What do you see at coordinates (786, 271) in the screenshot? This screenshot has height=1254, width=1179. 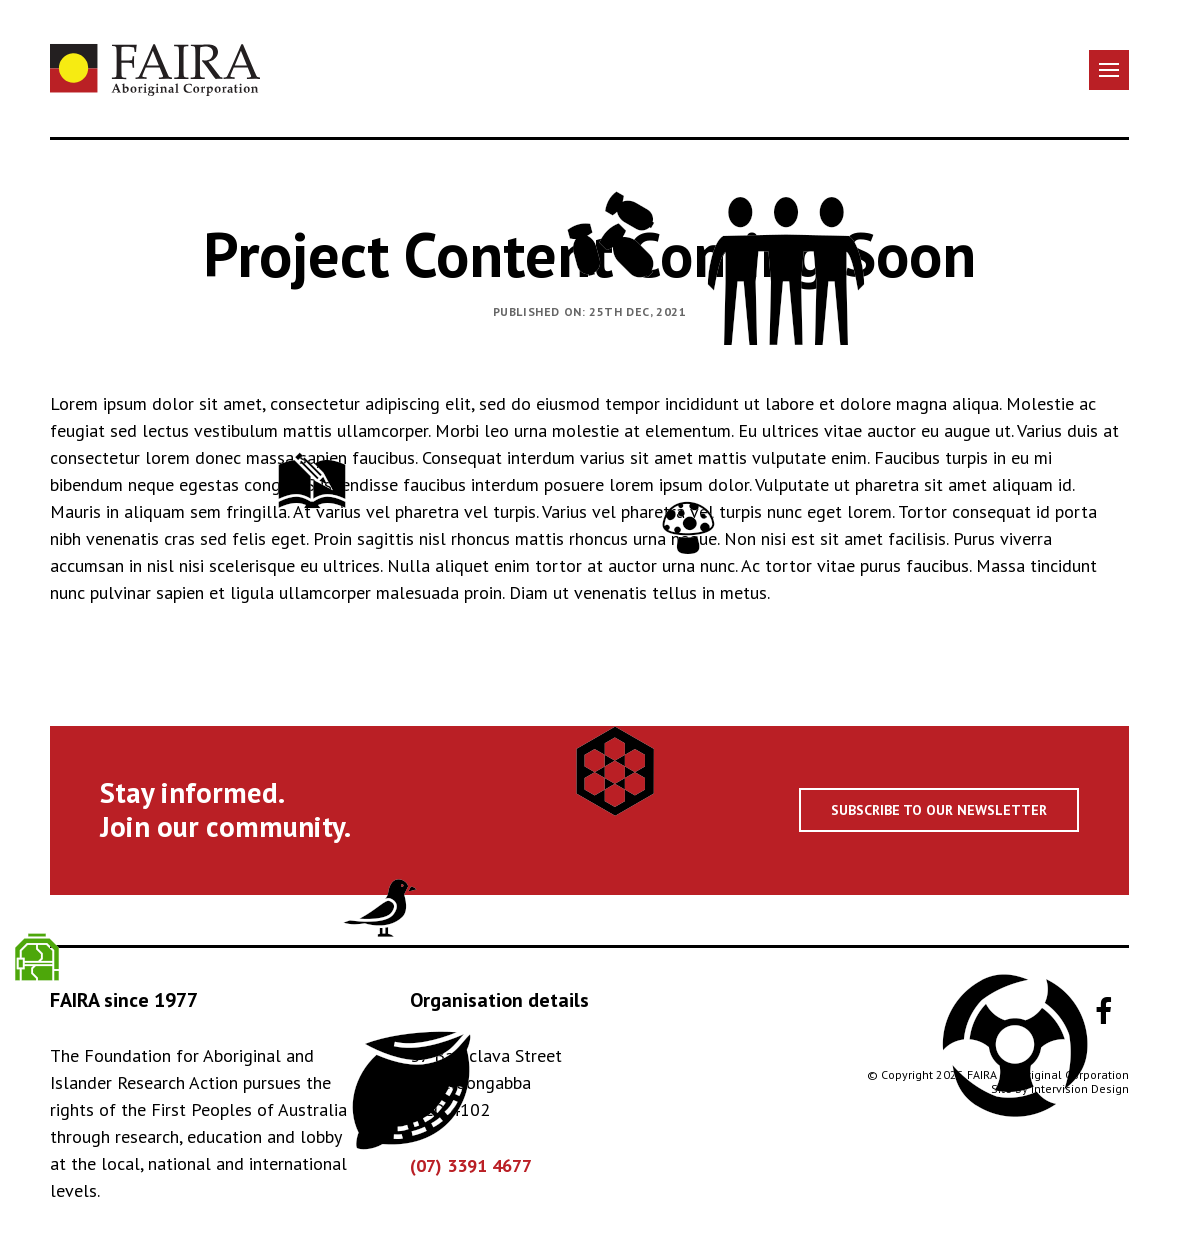 I see `view your friends list` at bounding box center [786, 271].